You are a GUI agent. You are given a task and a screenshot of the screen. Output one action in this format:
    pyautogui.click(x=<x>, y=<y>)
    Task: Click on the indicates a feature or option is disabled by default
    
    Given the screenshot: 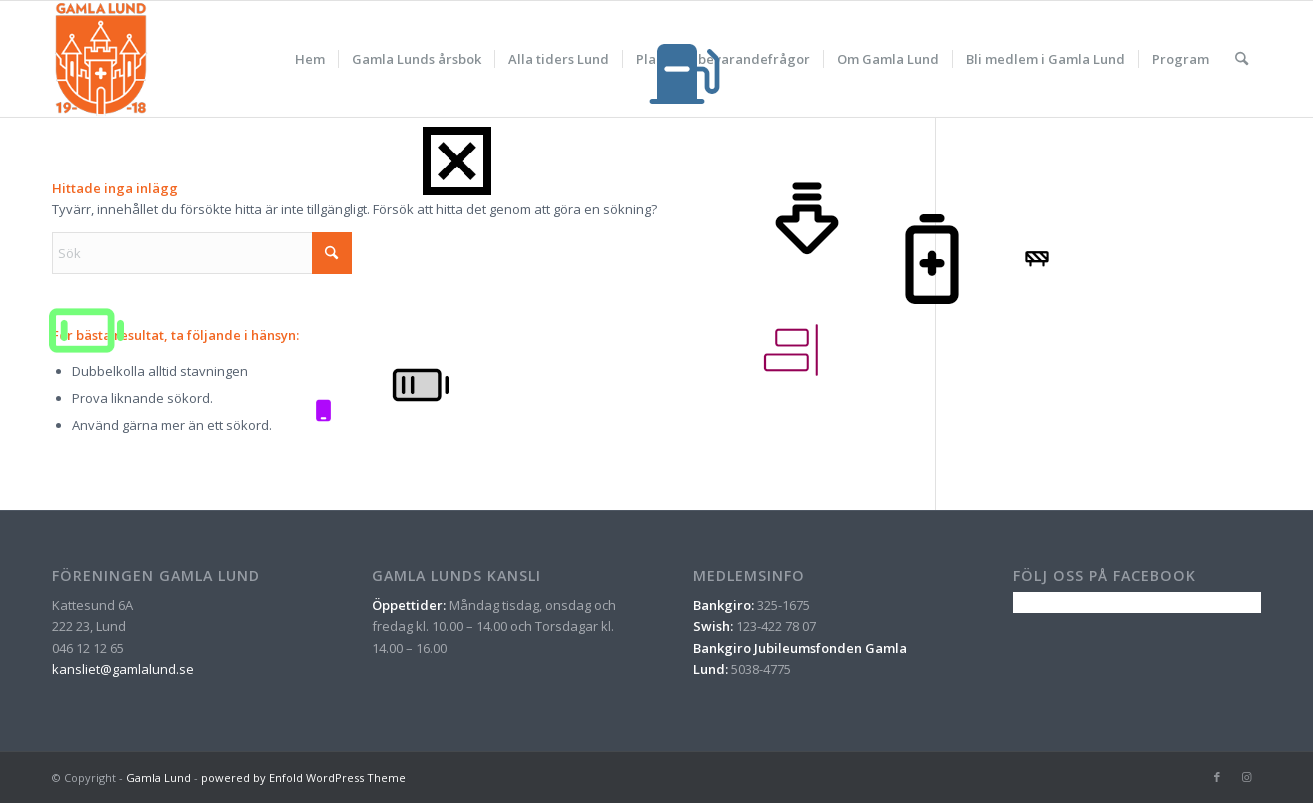 What is the action you would take?
    pyautogui.click(x=457, y=161)
    